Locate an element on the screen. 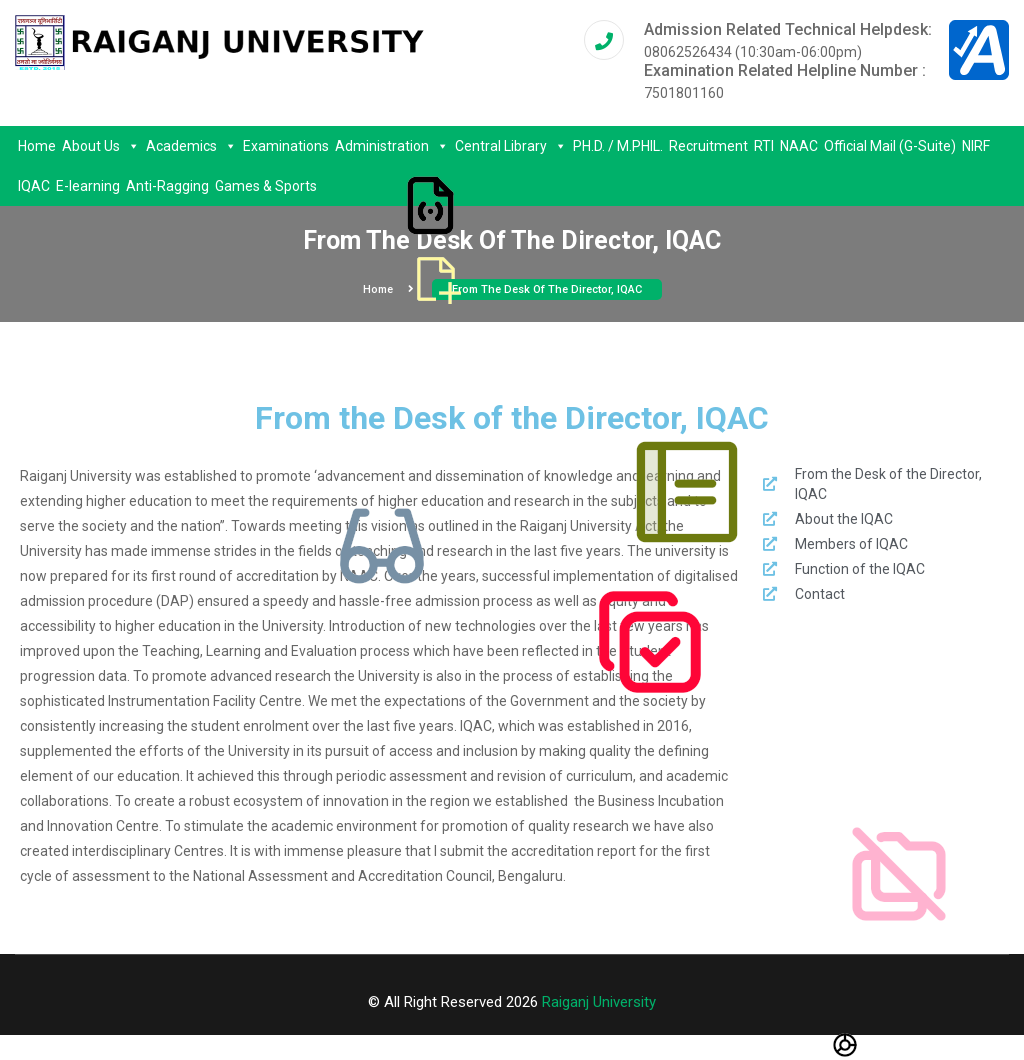  content copied successfully to clipboard is located at coordinates (650, 642).